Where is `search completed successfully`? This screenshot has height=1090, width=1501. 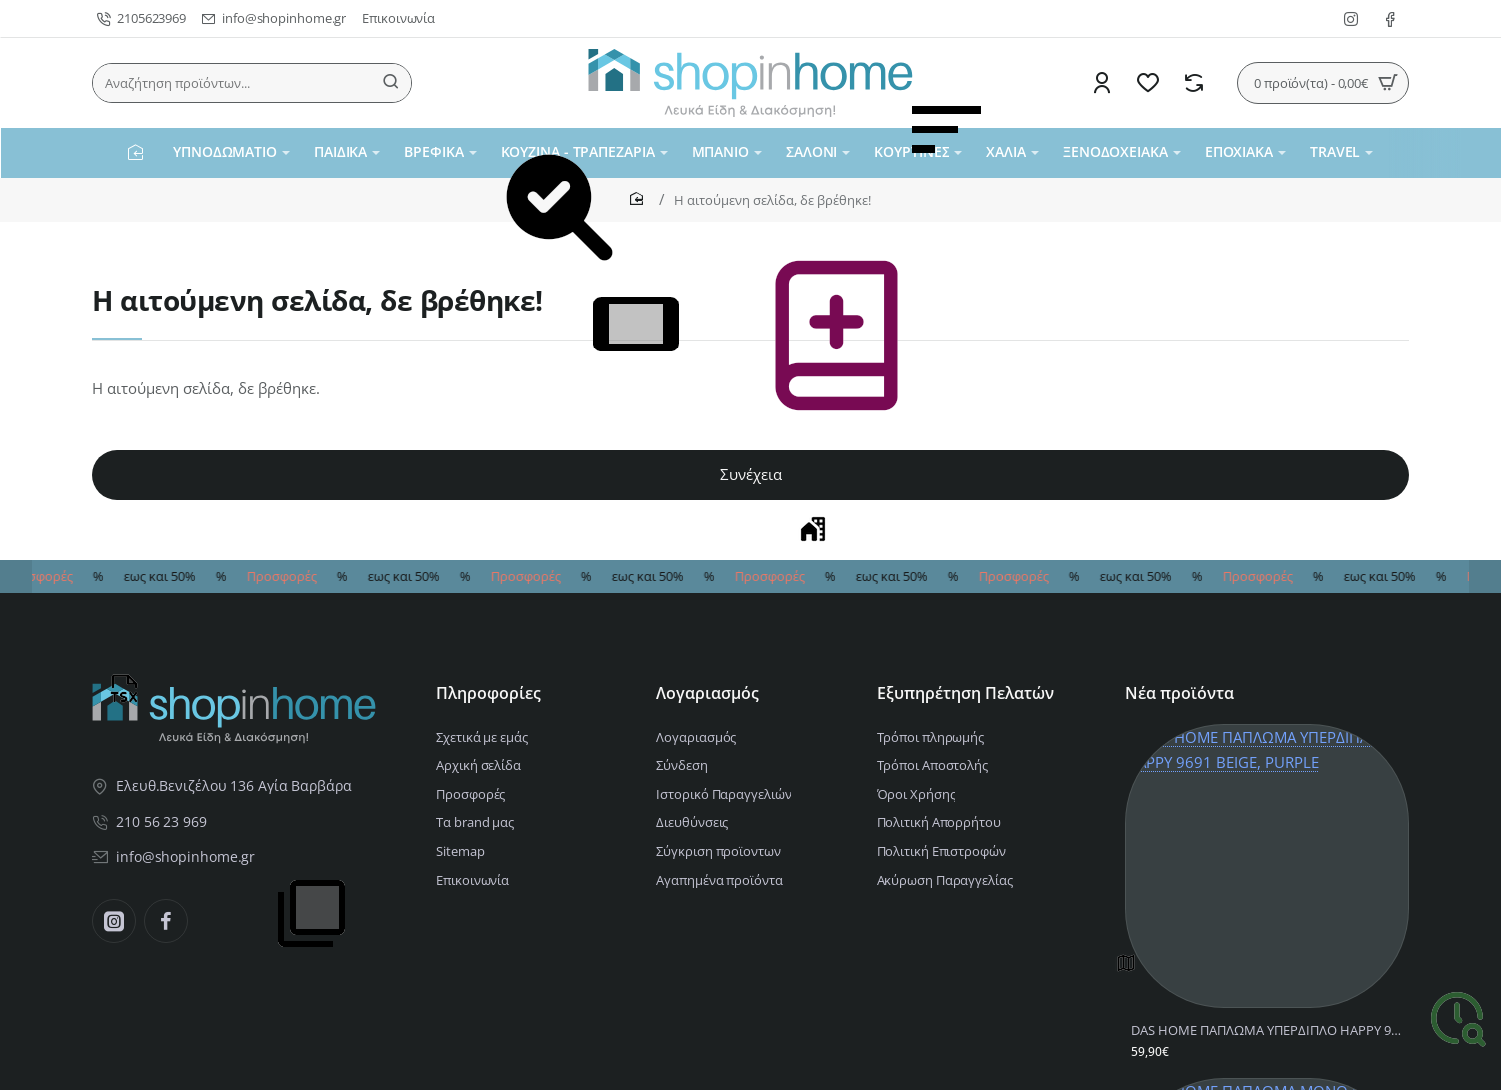
search completed successfully is located at coordinates (559, 207).